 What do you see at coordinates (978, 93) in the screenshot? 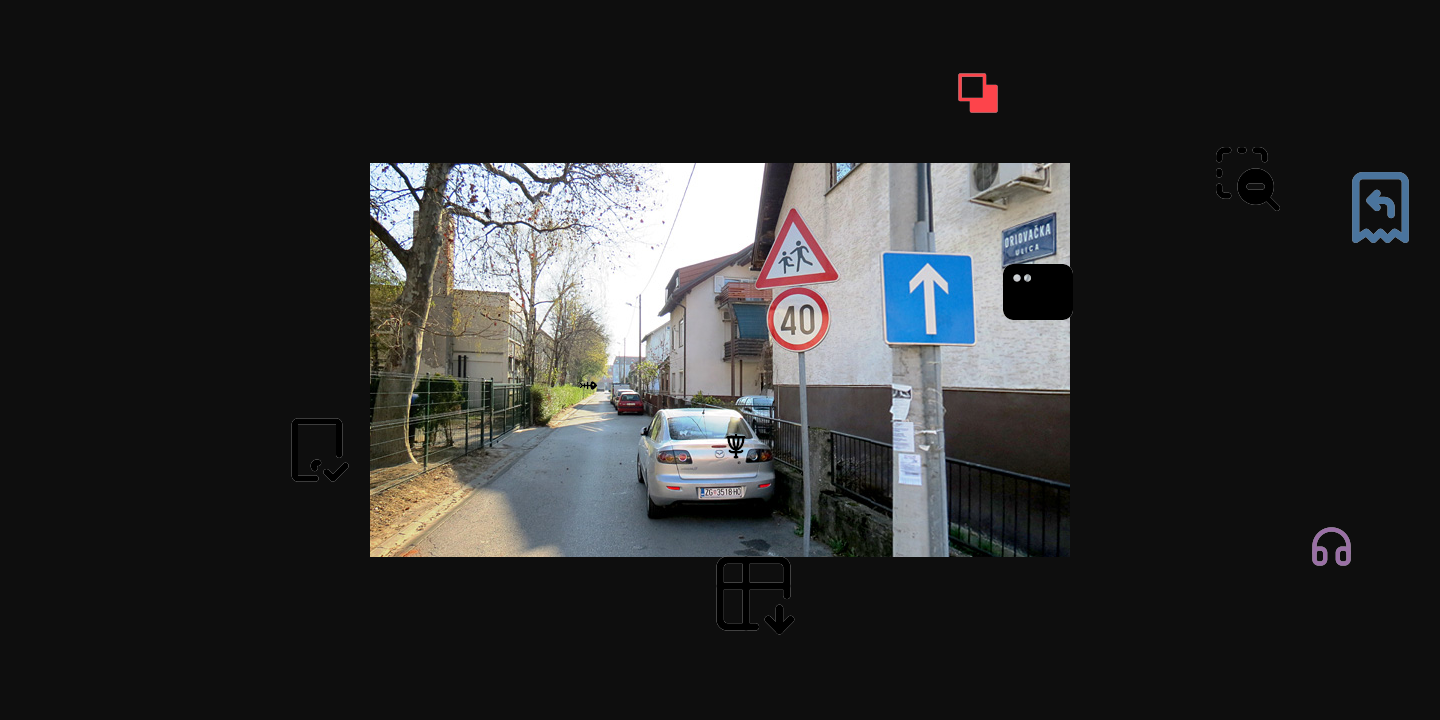
I see `subtract or remove a layer from selection` at bounding box center [978, 93].